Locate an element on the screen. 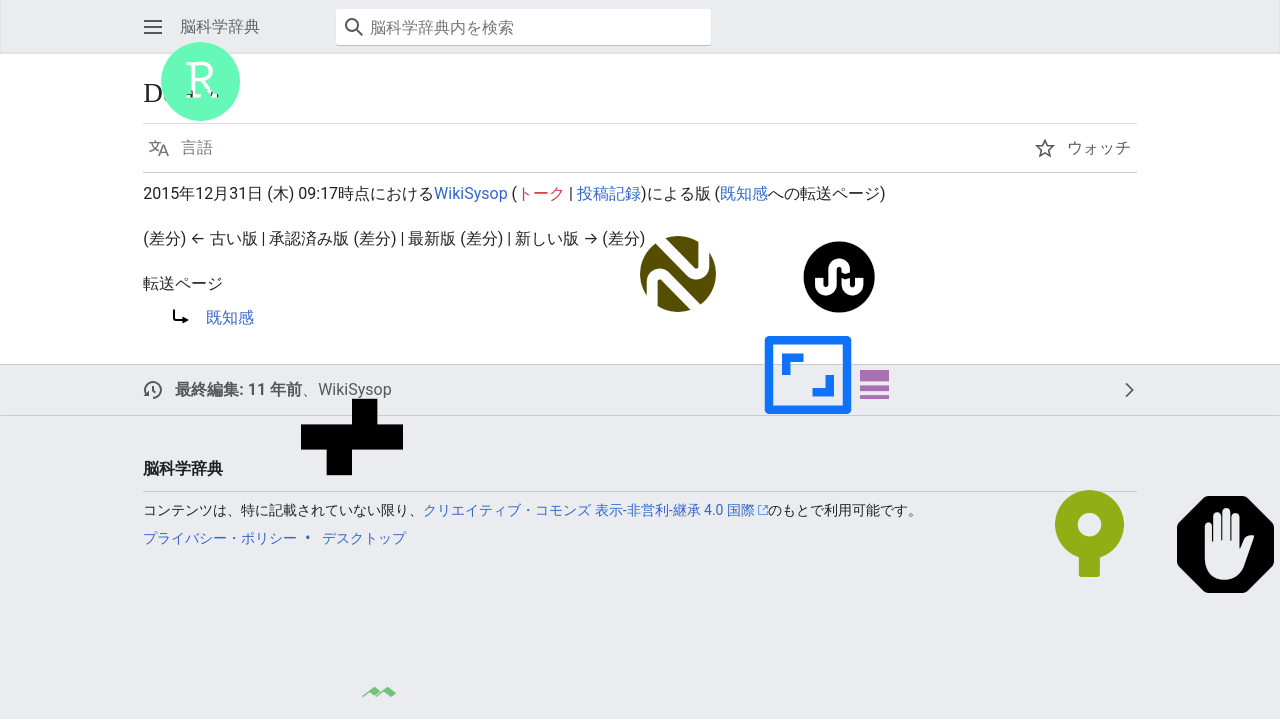  open RStudio IDE application is located at coordinates (200, 81).